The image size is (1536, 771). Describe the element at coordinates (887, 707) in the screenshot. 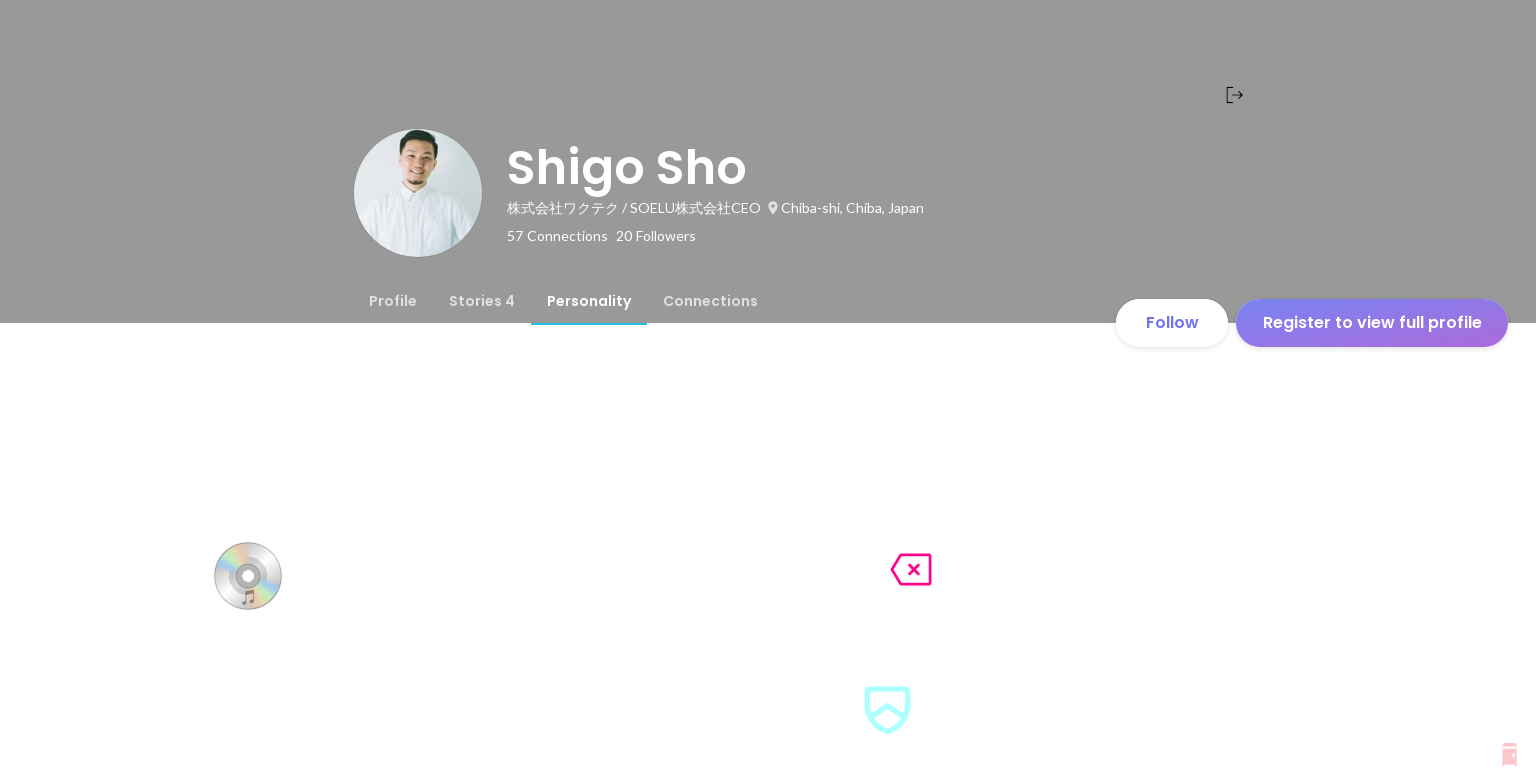

I see `access security or protection settings` at that location.